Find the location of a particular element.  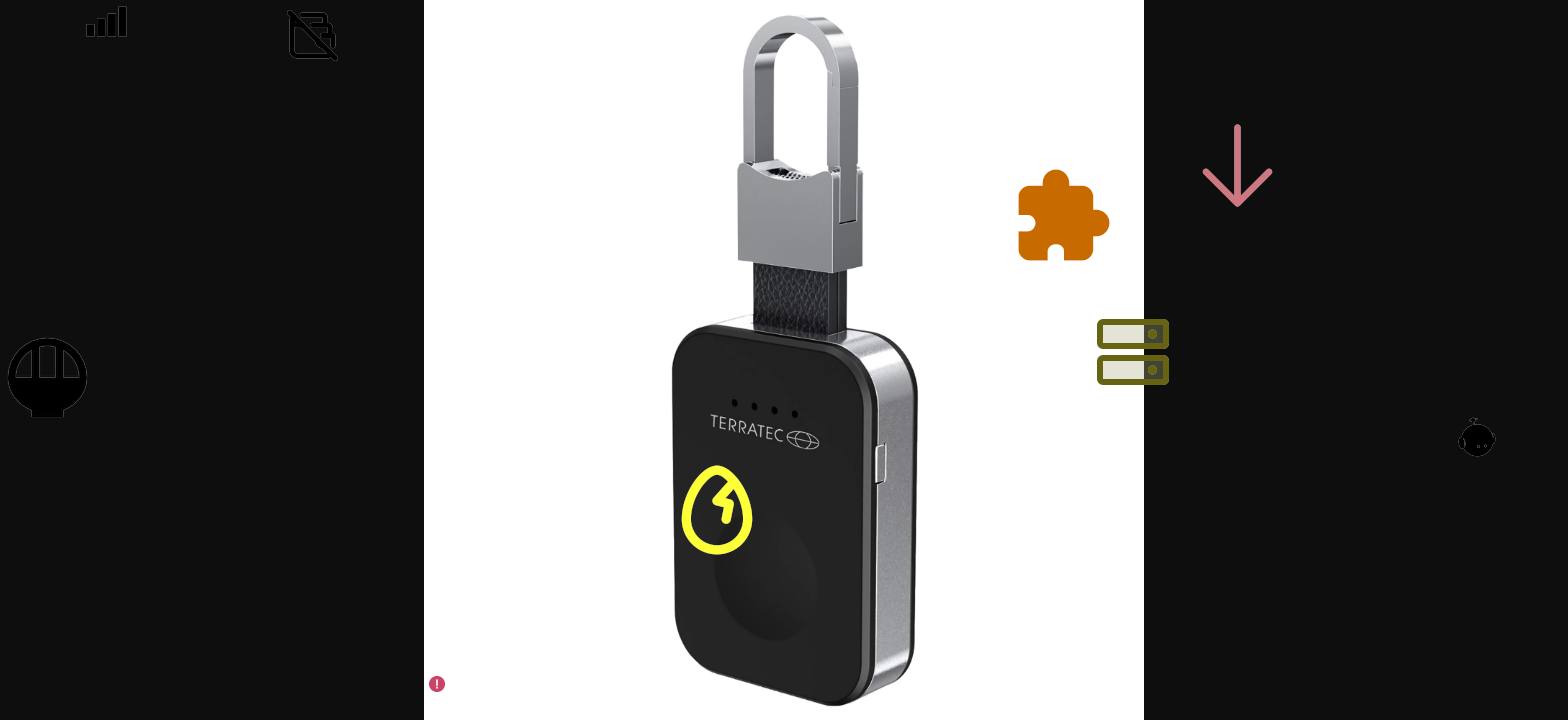

access storage or server settings is located at coordinates (1133, 352).